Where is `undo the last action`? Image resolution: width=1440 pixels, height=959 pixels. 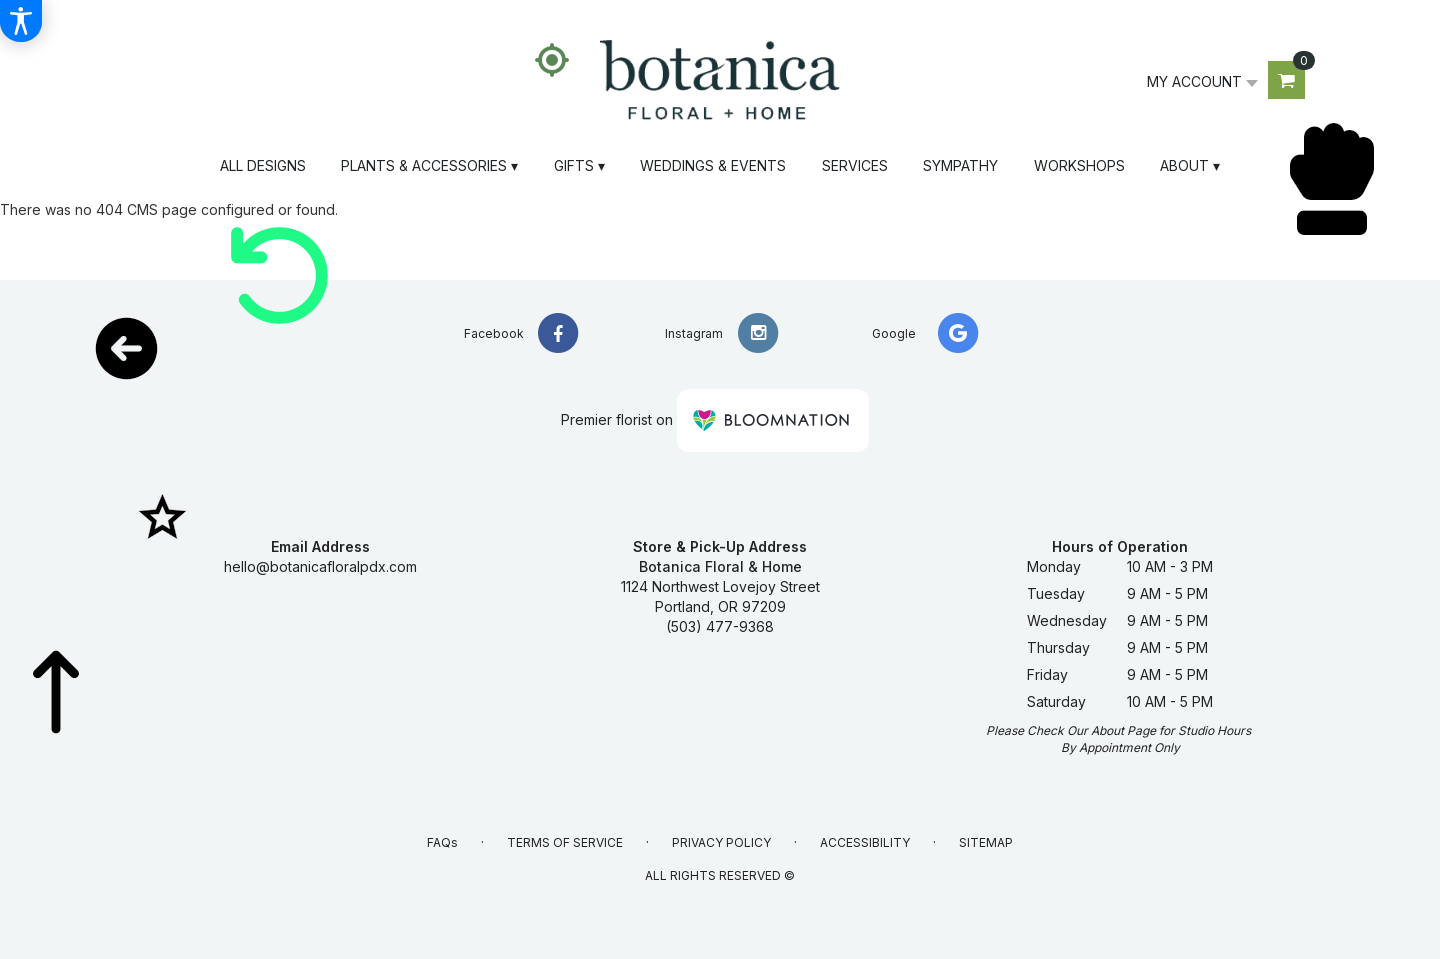
undo the last action is located at coordinates (279, 275).